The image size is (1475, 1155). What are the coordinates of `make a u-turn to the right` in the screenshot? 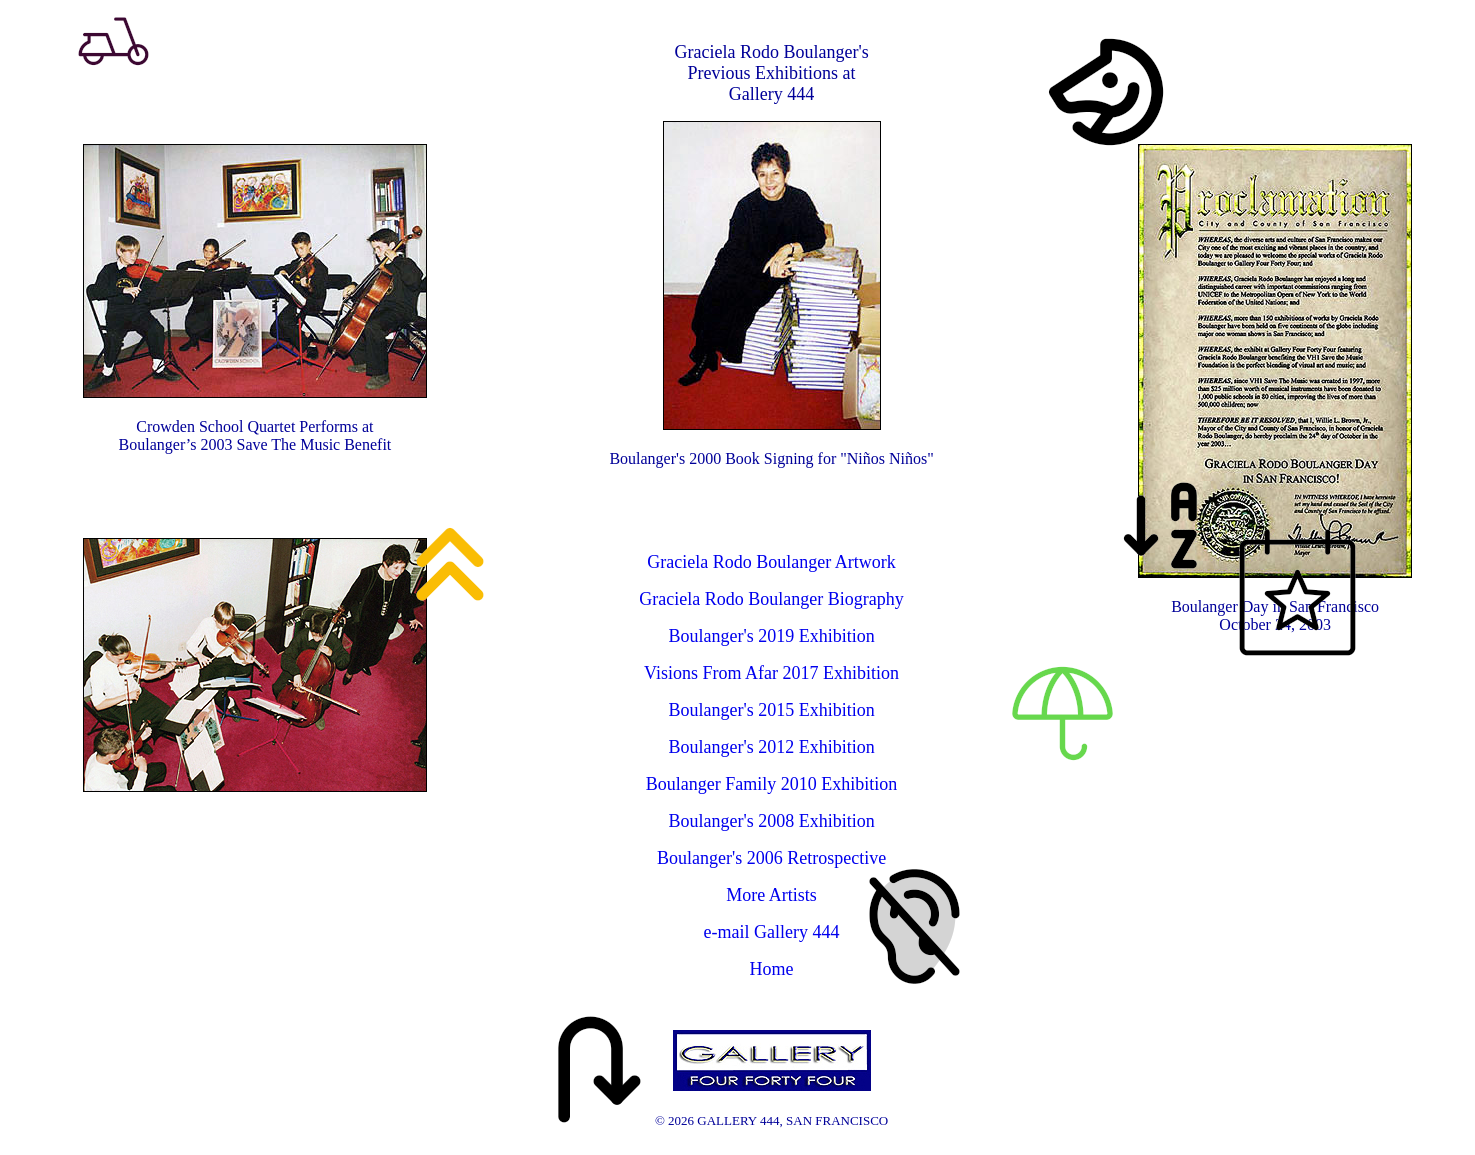 It's located at (593, 1069).